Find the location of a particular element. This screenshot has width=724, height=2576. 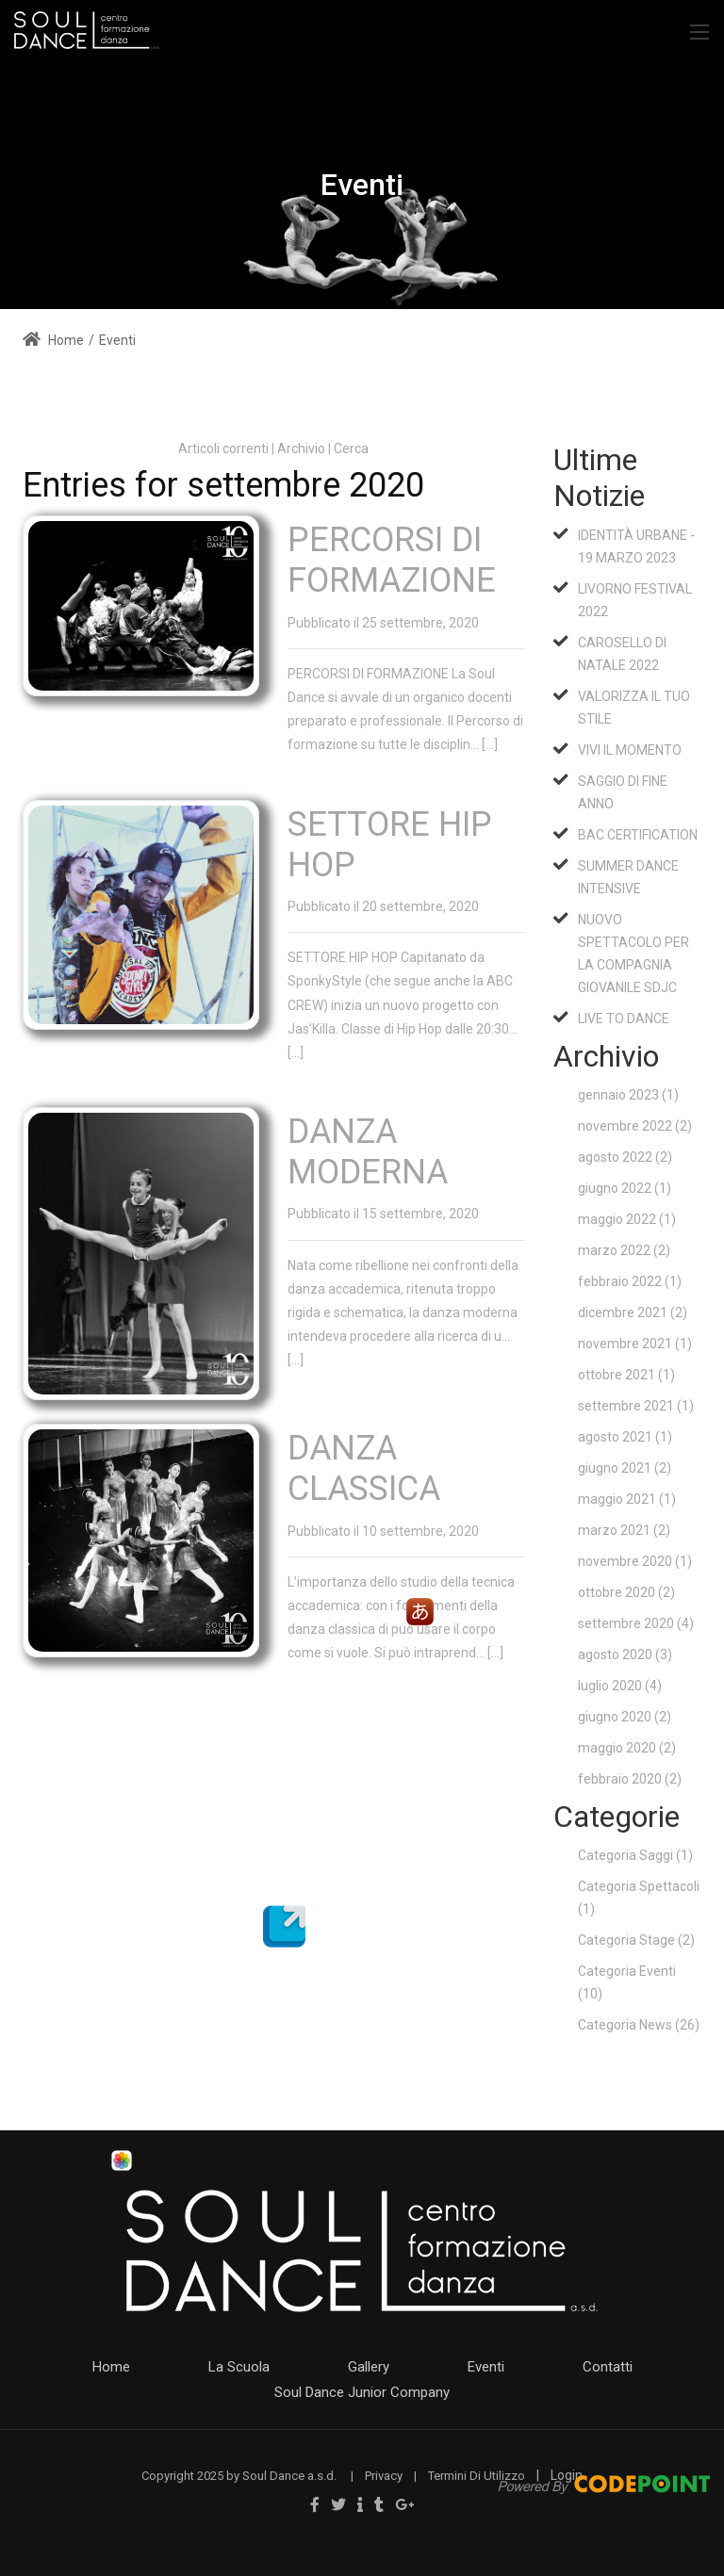

open JapaChar app for learning Japanese characters is located at coordinates (420, 1611).